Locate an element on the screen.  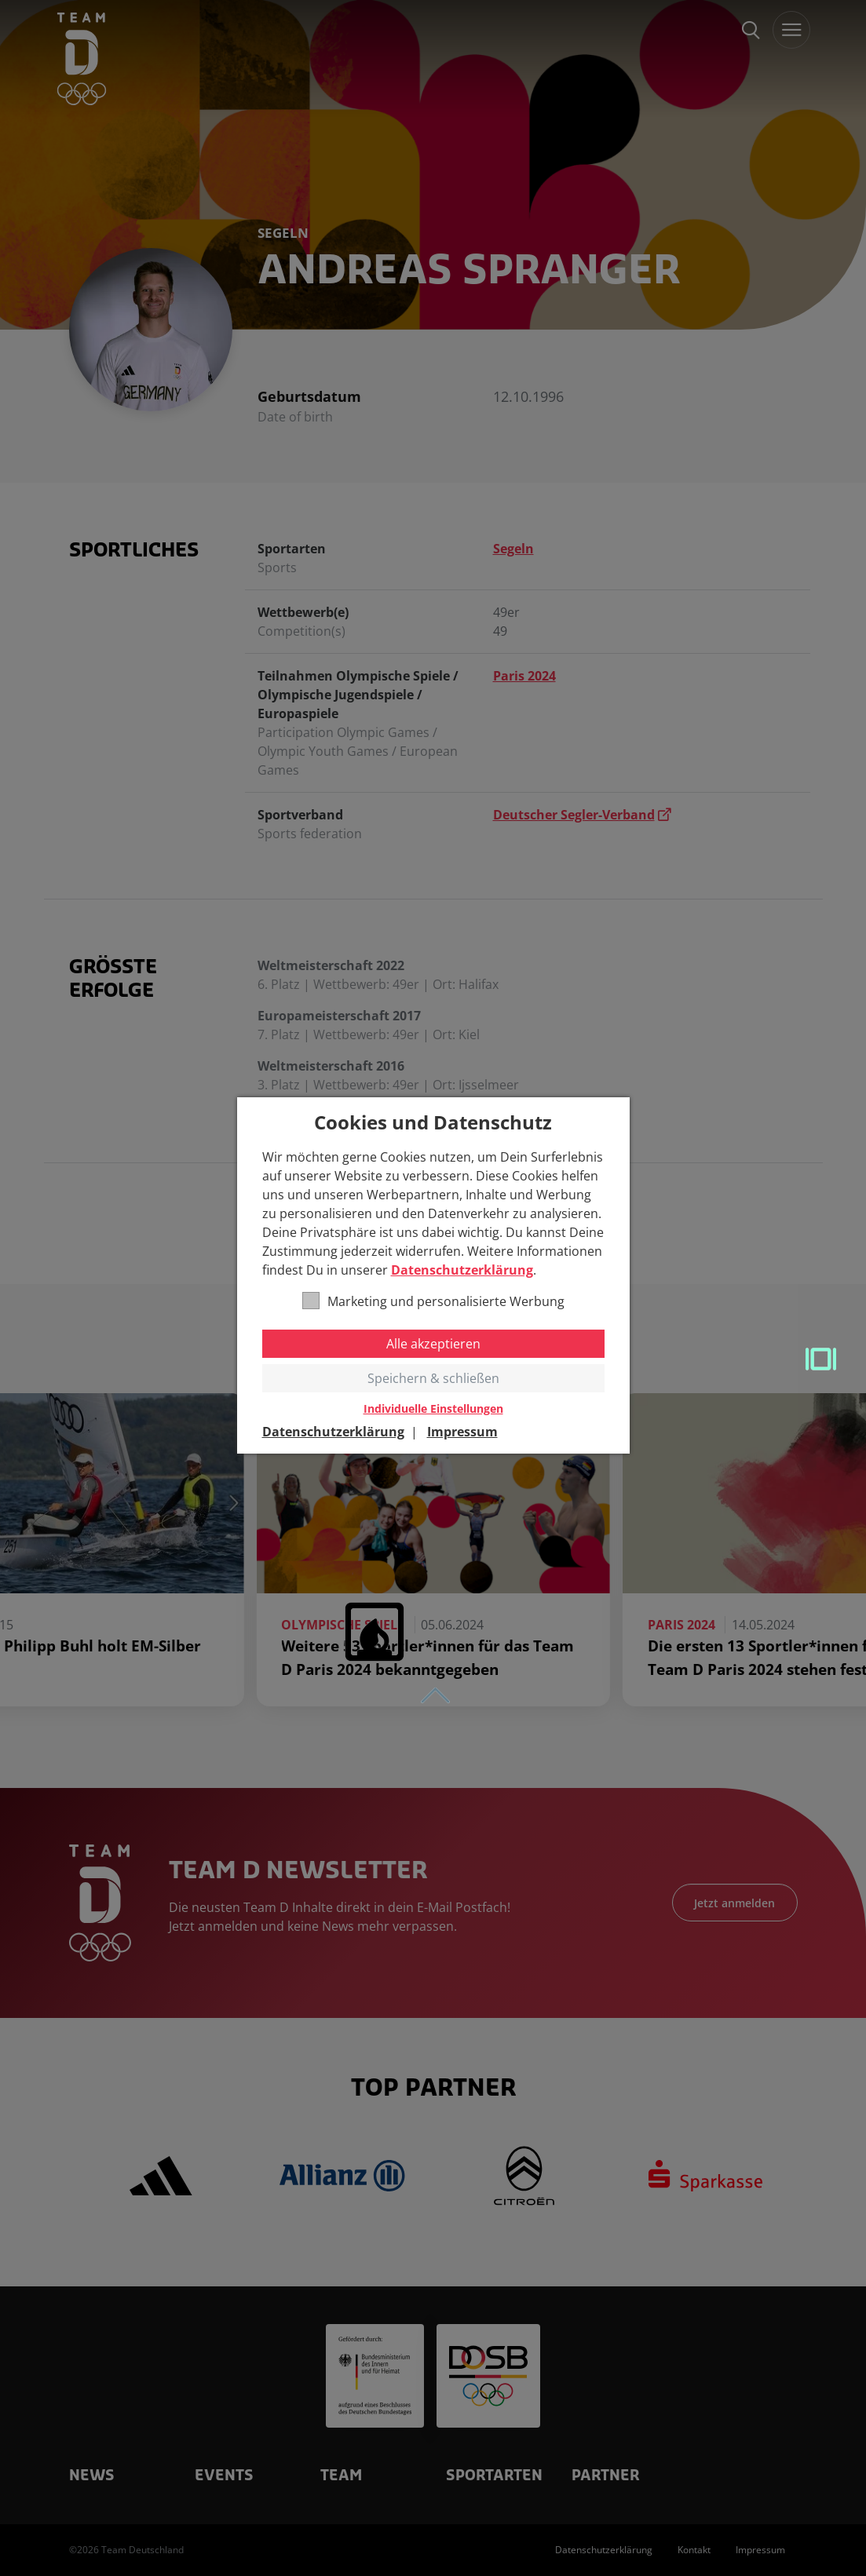
collapse an expanded section is located at coordinates (435, 1696).